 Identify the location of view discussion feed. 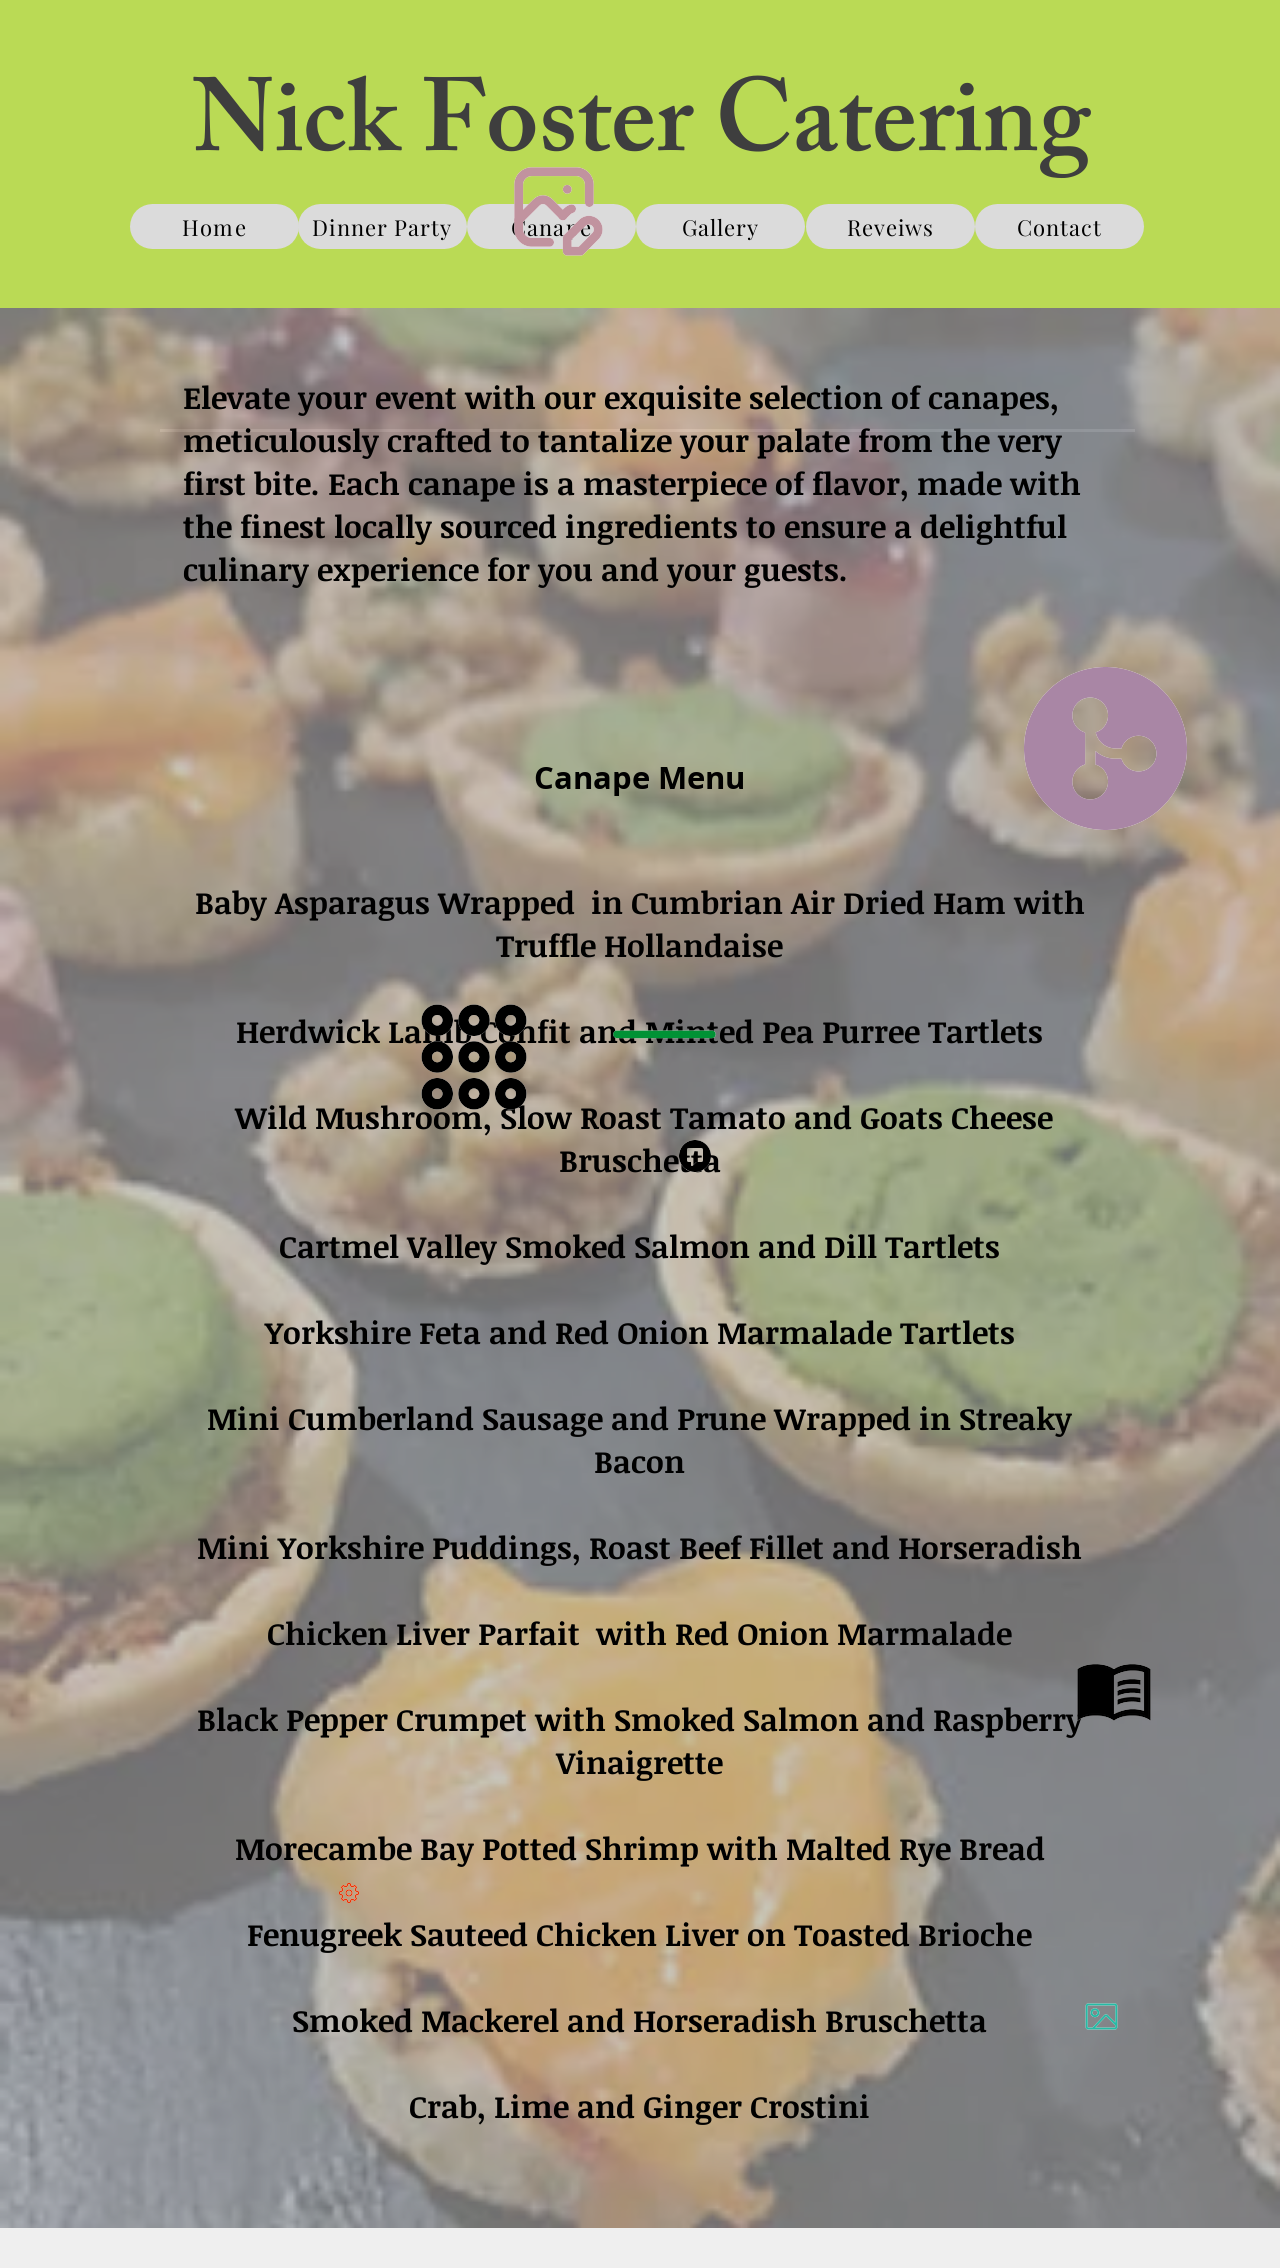
(695, 1156).